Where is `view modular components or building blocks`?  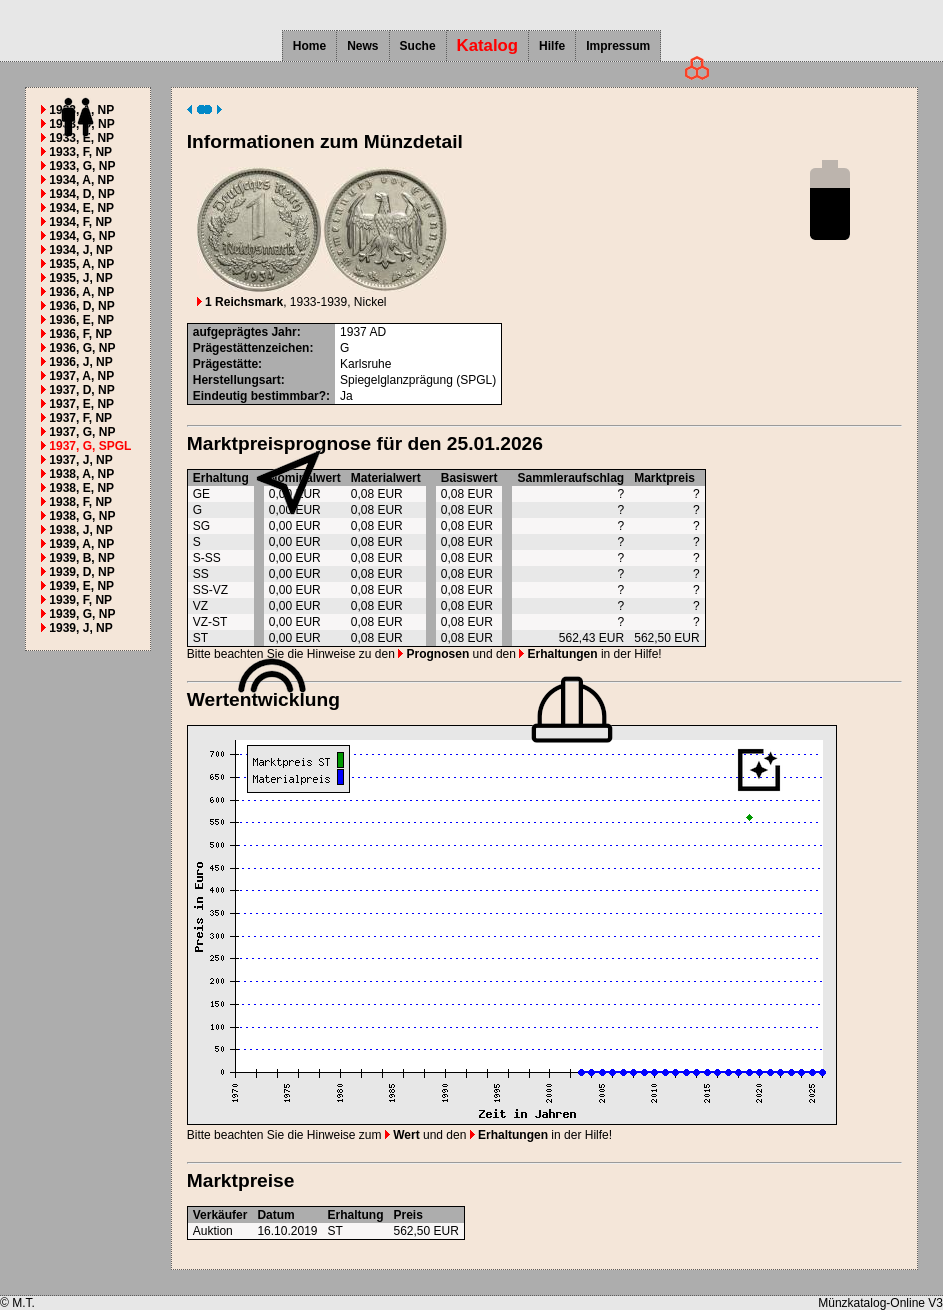 view modular components or building blocks is located at coordinates (697, 68).